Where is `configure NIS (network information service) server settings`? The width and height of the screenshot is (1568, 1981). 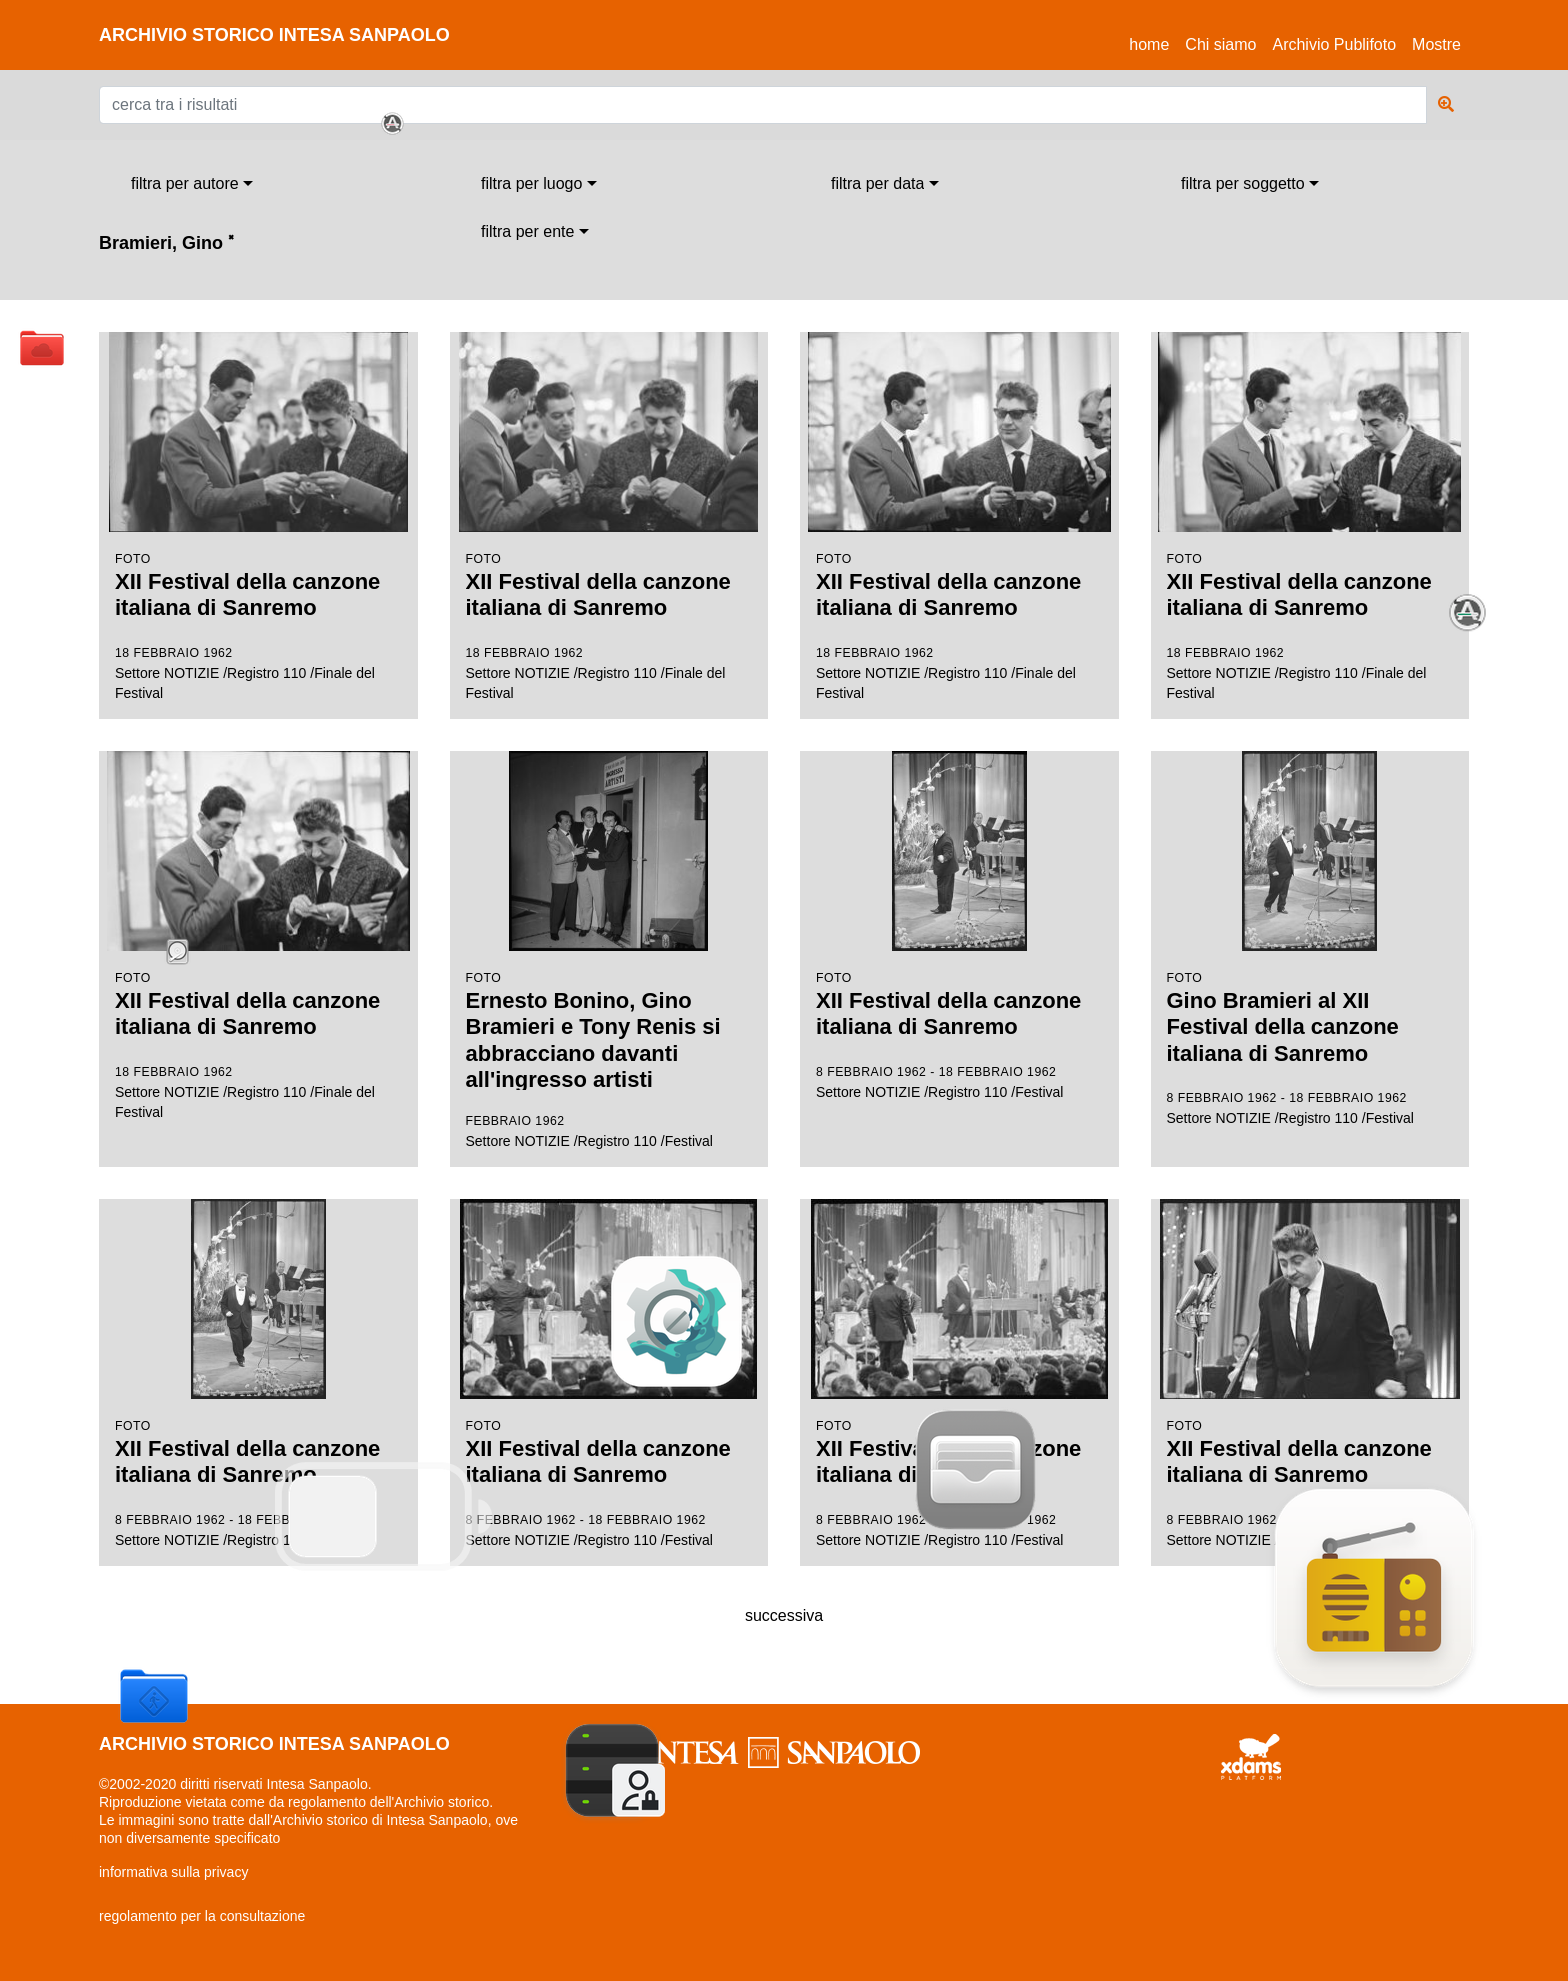
configure NIS (network information service) server settings is located at coordinates (613, 1772).